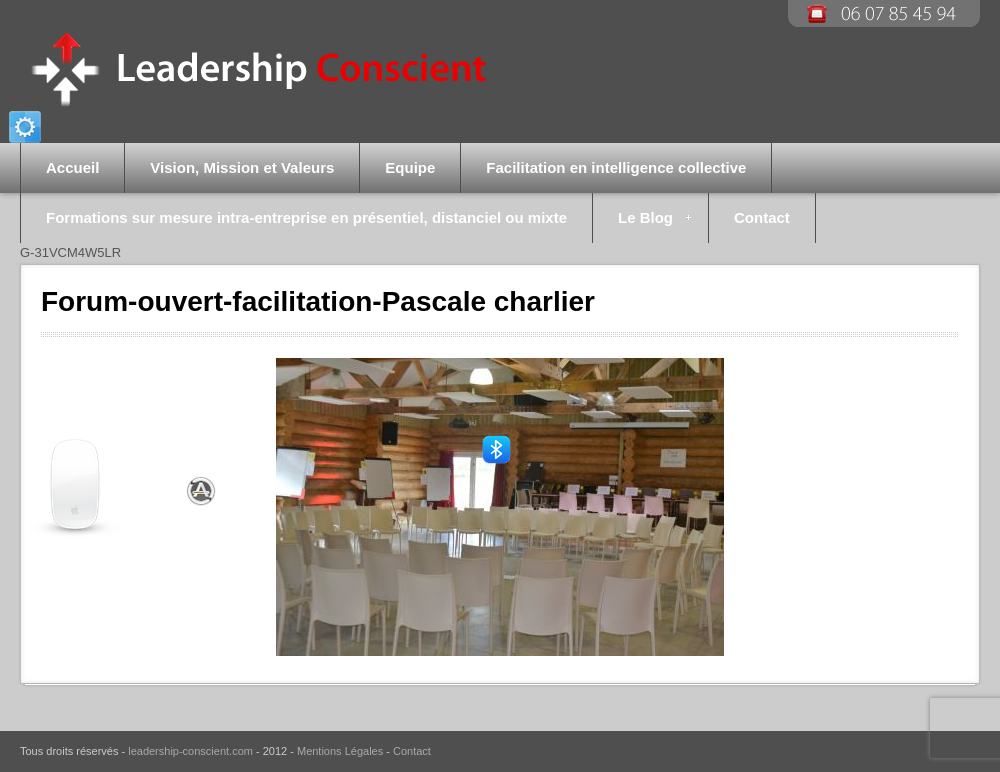  I want to click on windows installer package file, so click(25, 127).